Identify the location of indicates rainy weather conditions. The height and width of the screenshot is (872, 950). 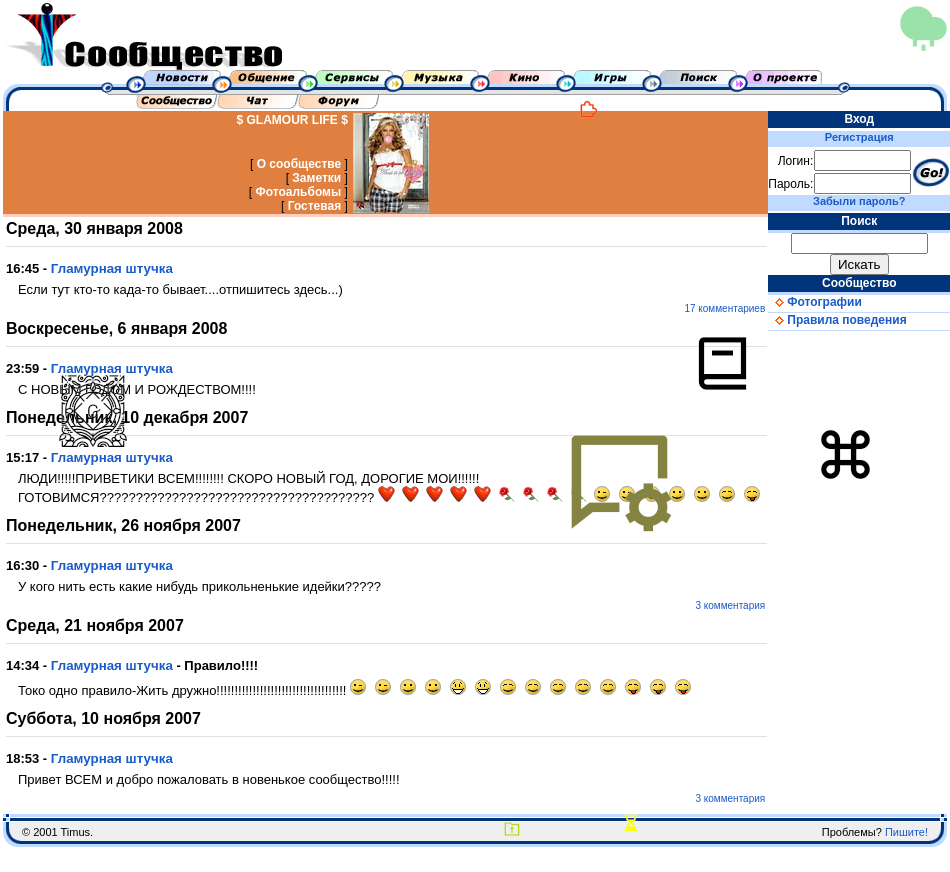
(923, 27).